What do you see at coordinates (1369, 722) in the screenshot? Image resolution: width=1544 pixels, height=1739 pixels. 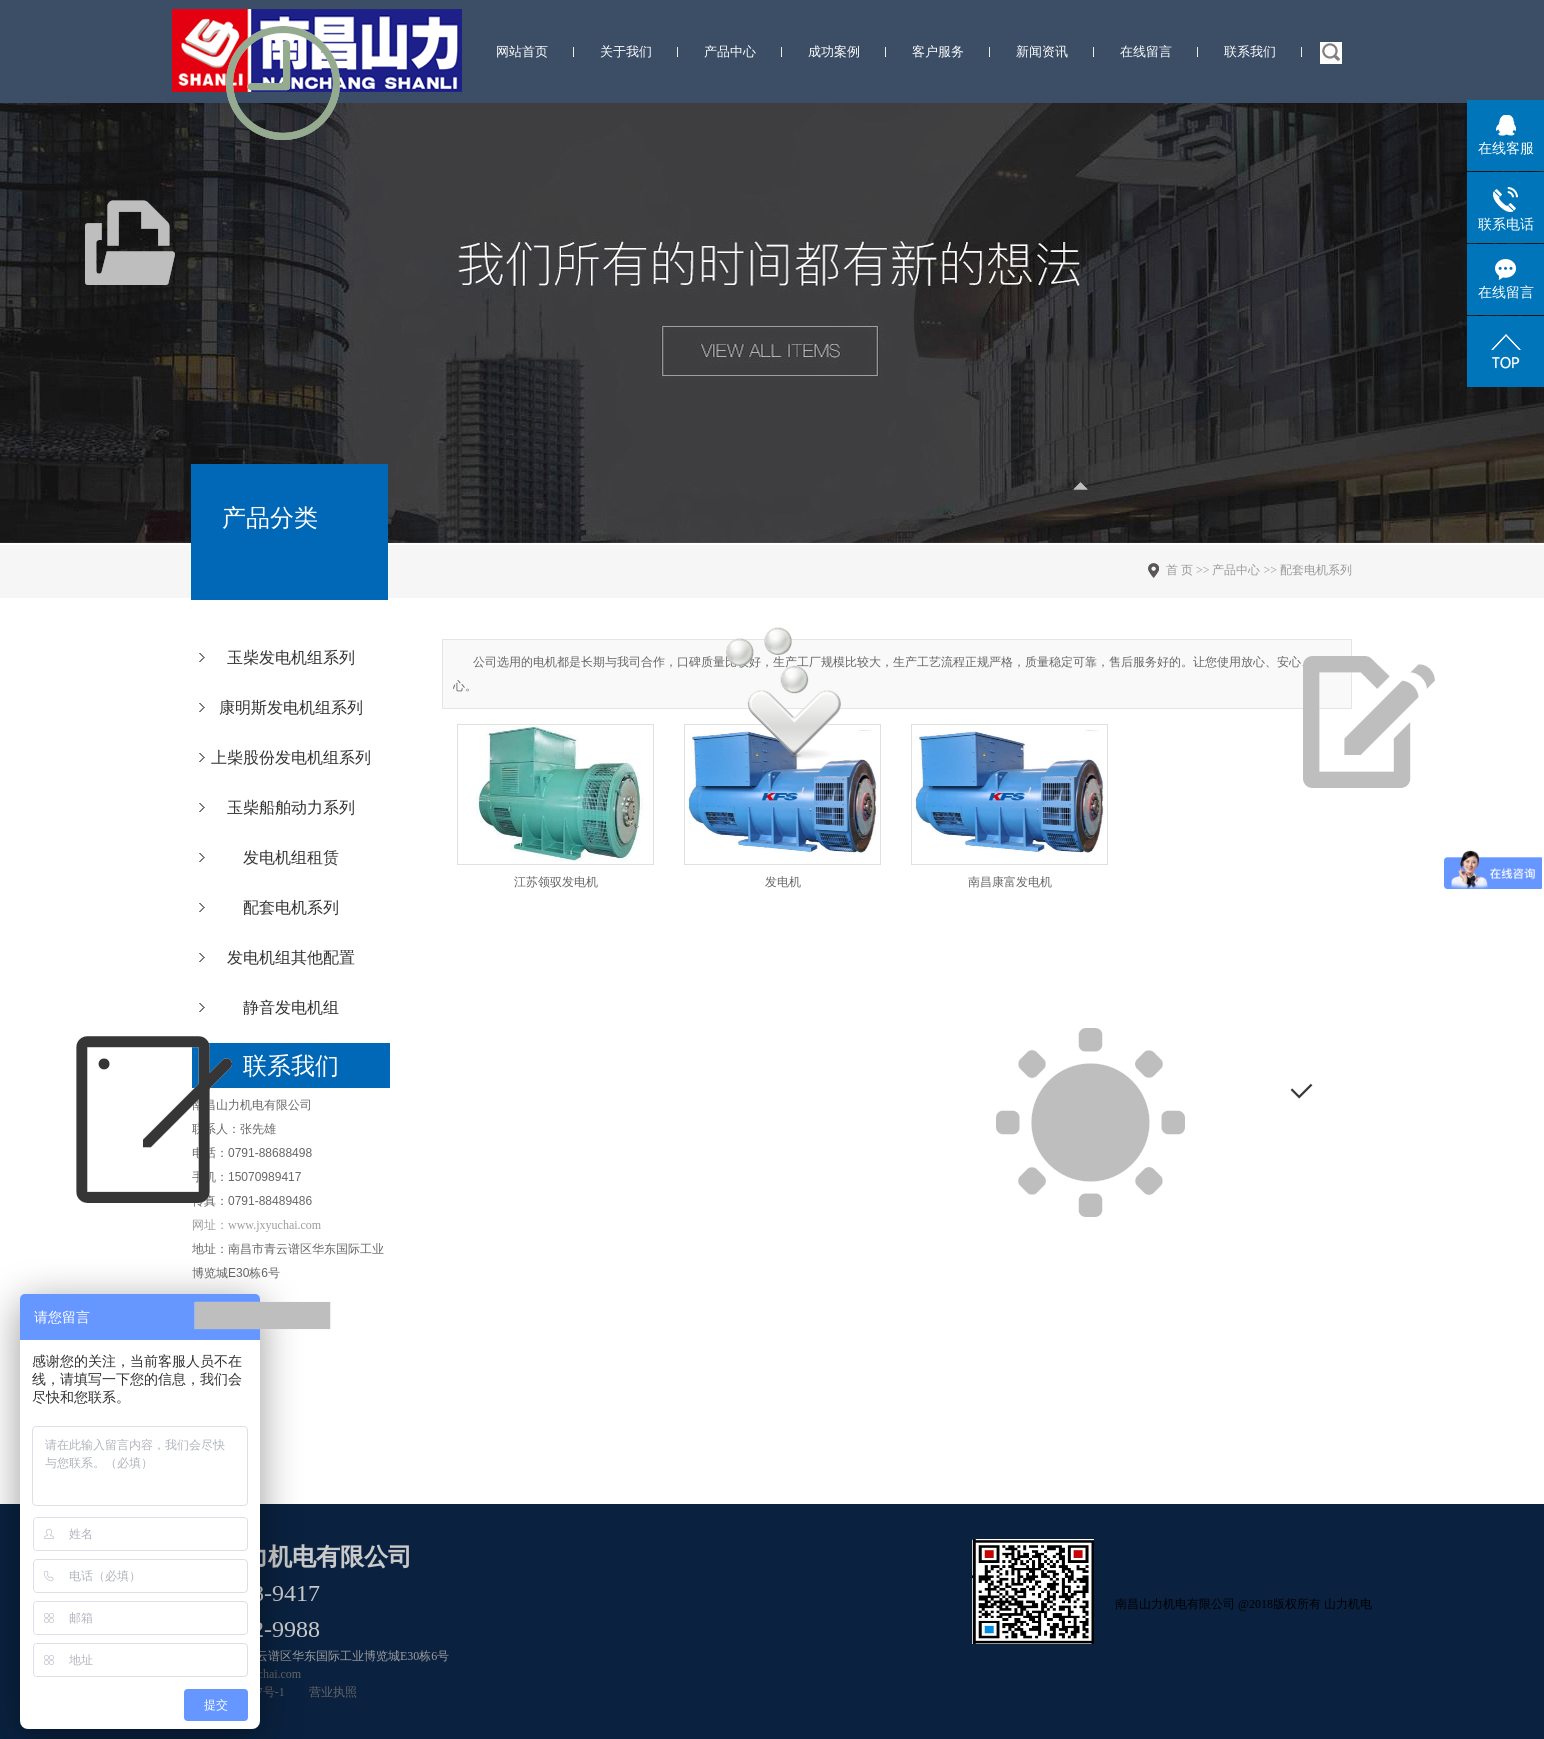 I see `open the text editor application` at bounding box center [1369, 722].